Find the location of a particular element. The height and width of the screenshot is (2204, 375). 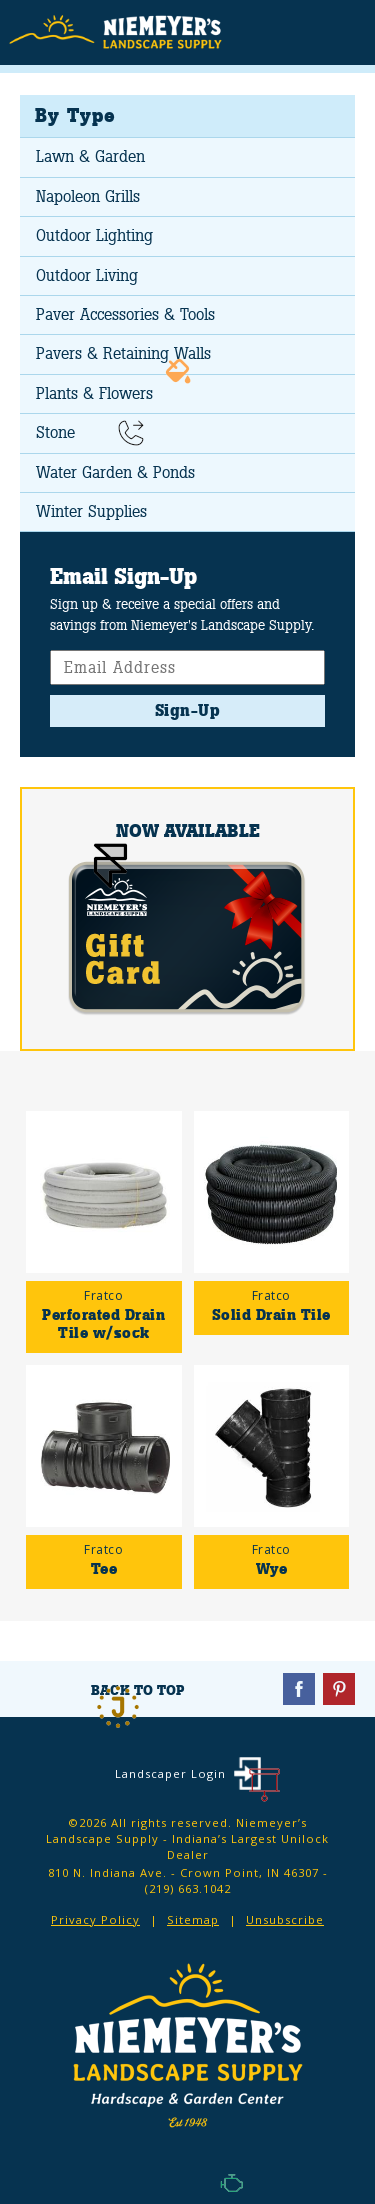

start a presentation is located at coordinates (264, 1782).